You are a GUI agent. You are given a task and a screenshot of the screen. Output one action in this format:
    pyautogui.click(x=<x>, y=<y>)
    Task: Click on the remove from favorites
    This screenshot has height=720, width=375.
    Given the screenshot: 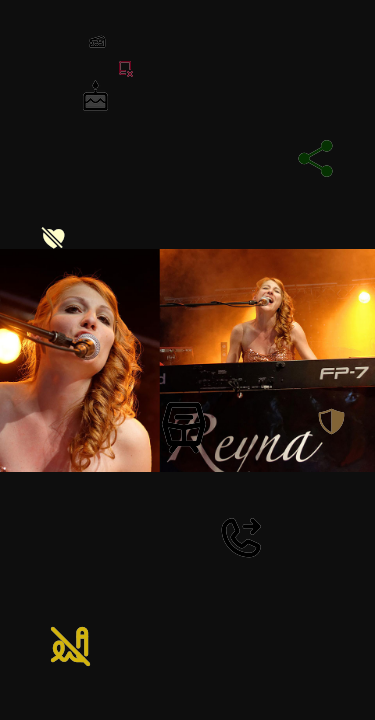 What is the action you would take?
    pyautogui.click(x=53, y=238)
    